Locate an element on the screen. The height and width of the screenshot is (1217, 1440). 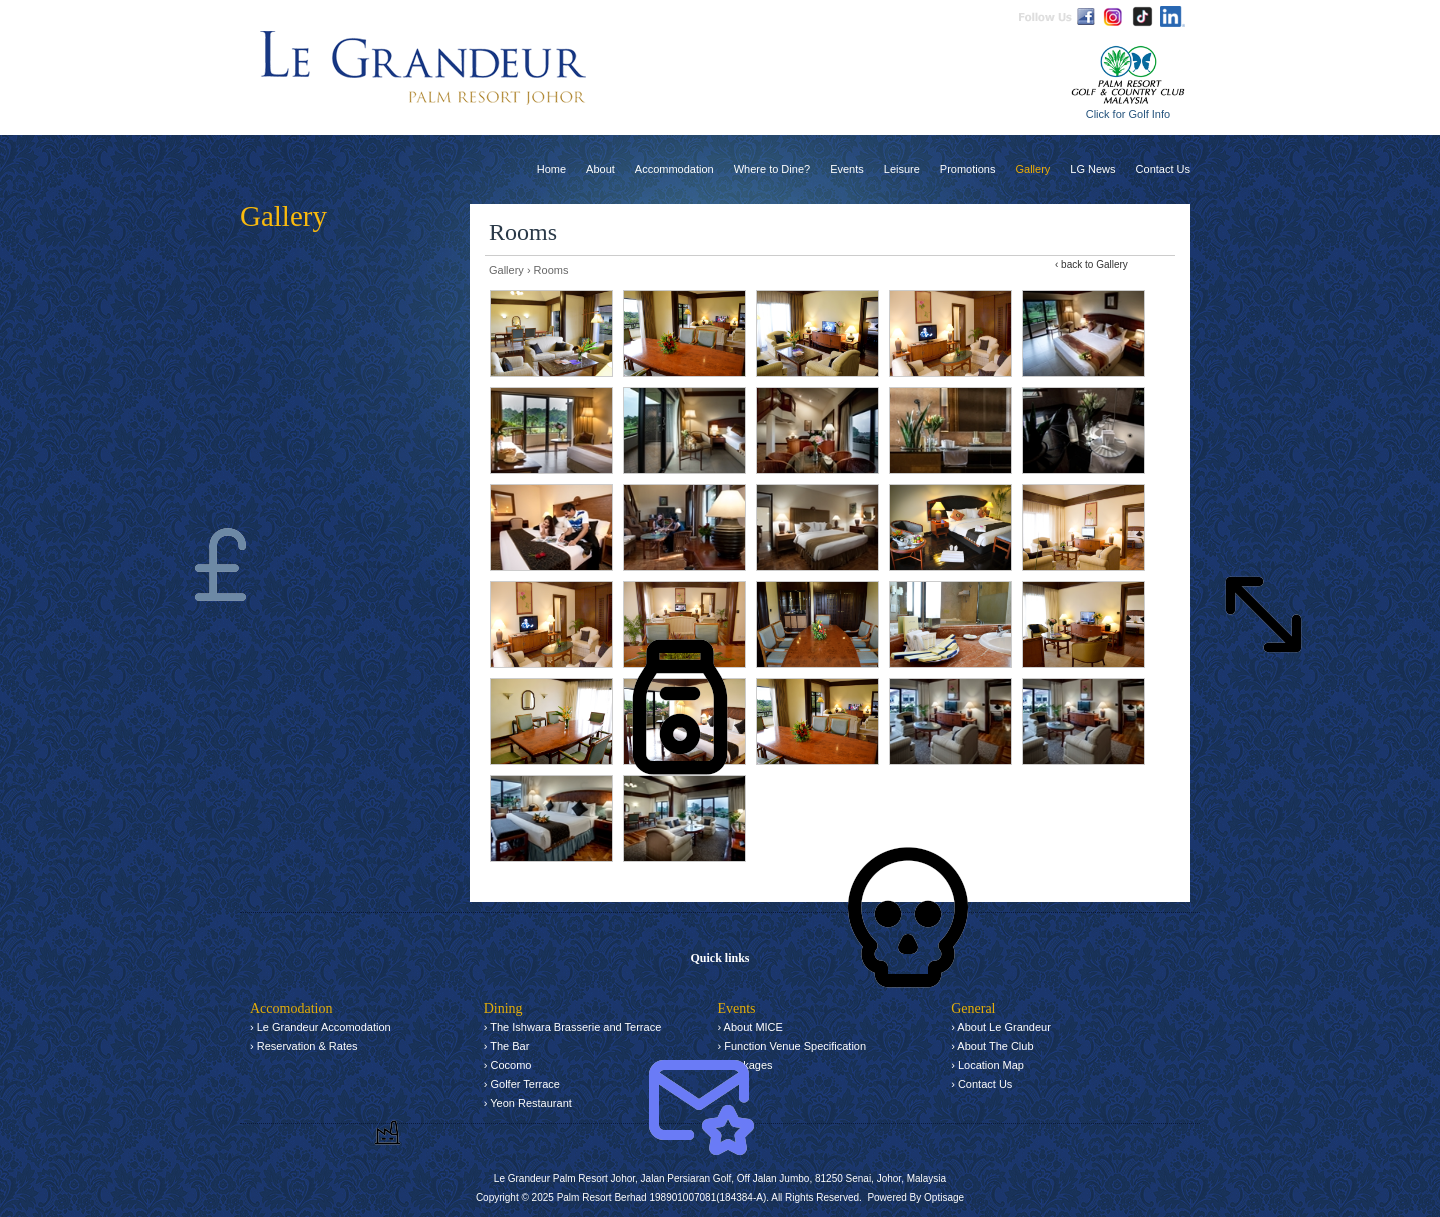
view dairy or milk products is located at coordinates (680, 707).